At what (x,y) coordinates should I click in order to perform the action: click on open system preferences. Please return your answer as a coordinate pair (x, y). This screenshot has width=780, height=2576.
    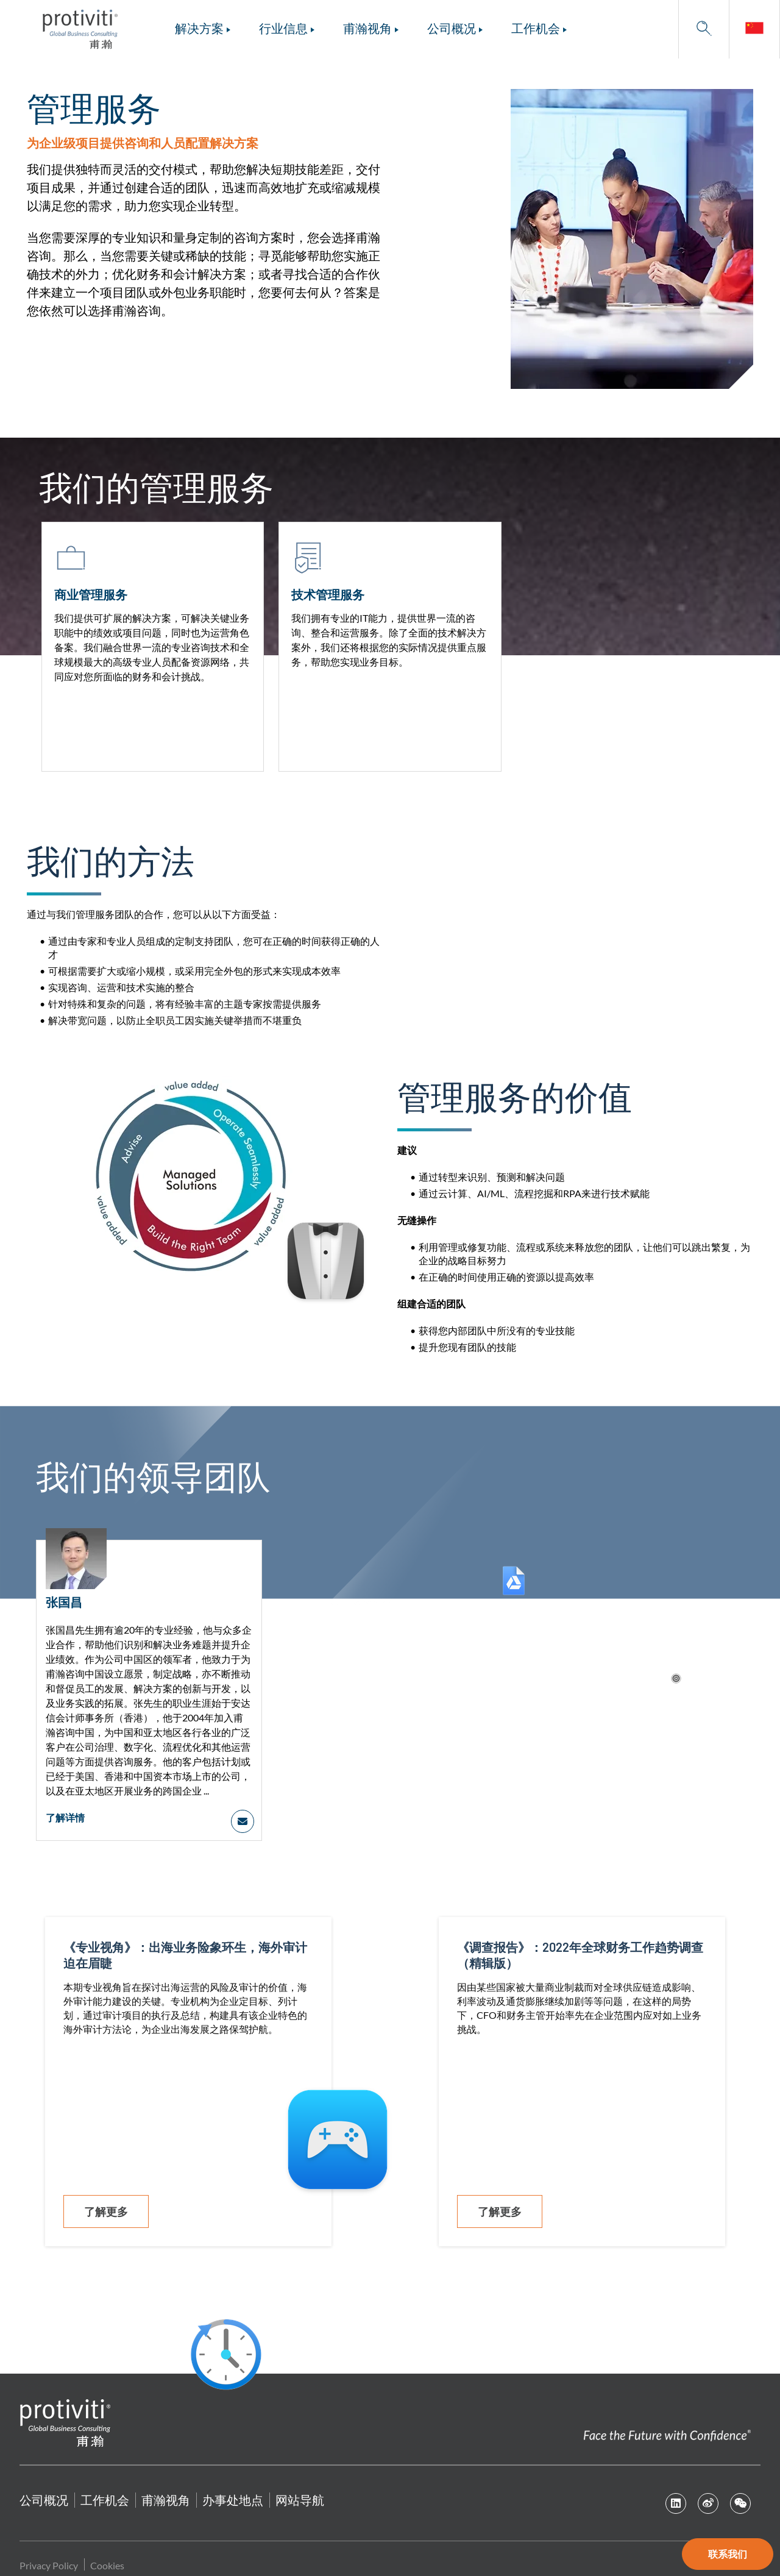
    Looking at the image, I should click on (676, 1678).